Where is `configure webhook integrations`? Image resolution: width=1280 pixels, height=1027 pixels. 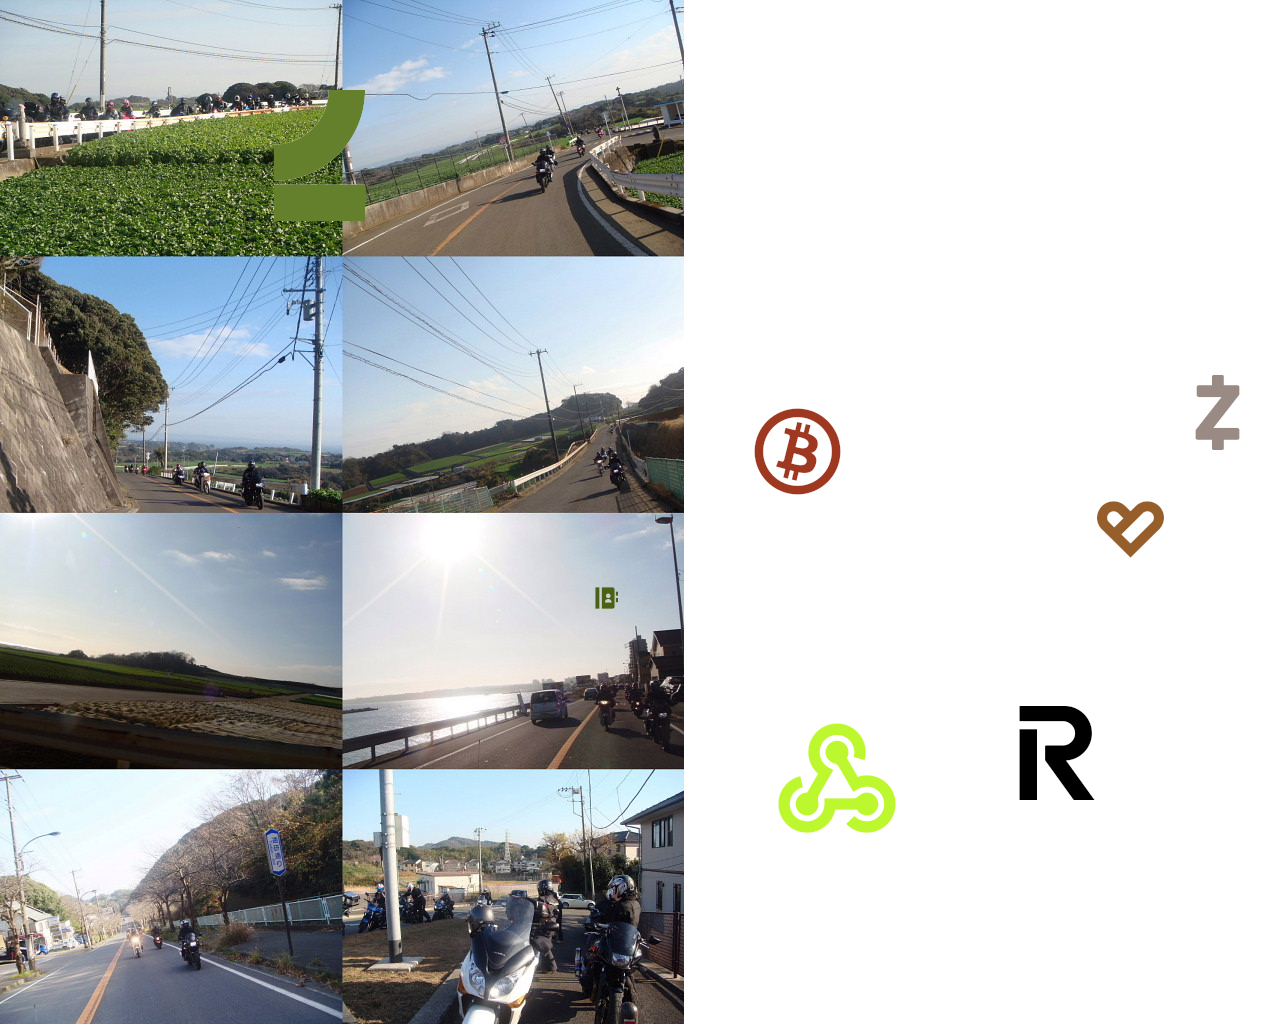 configure webhook integrations is located at coordinates (837, 781).